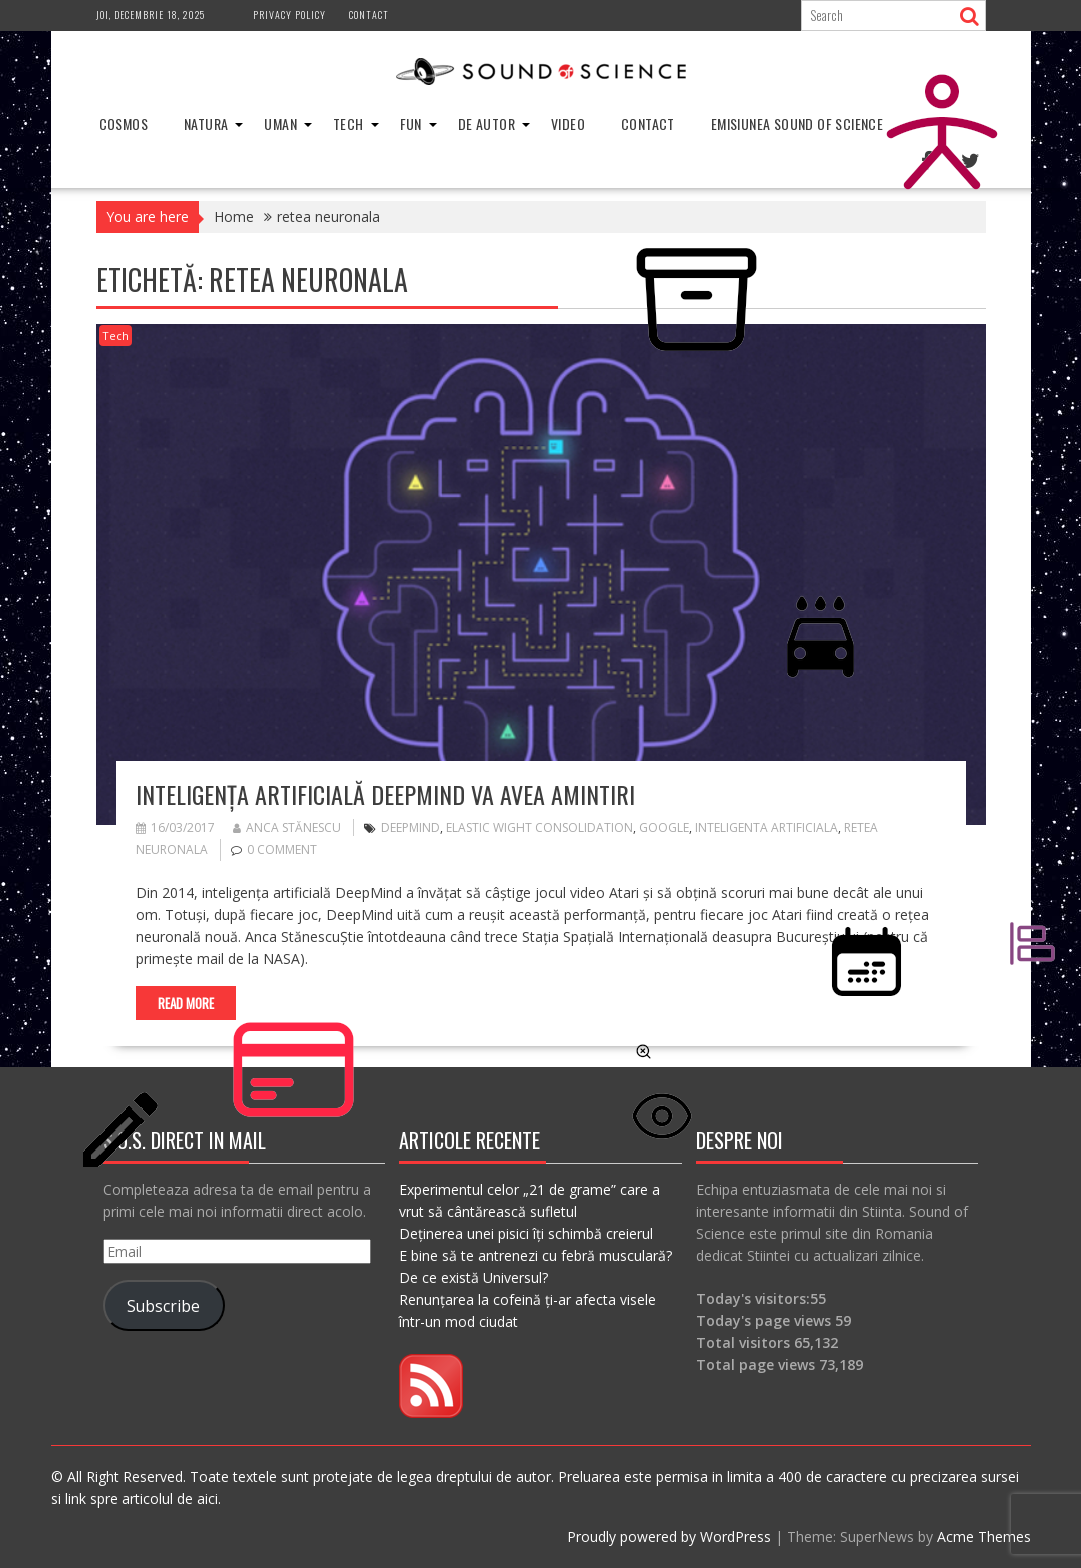 This screenshot has width=1081, height=1568. I want to click on select a date range, so click(866, 961).